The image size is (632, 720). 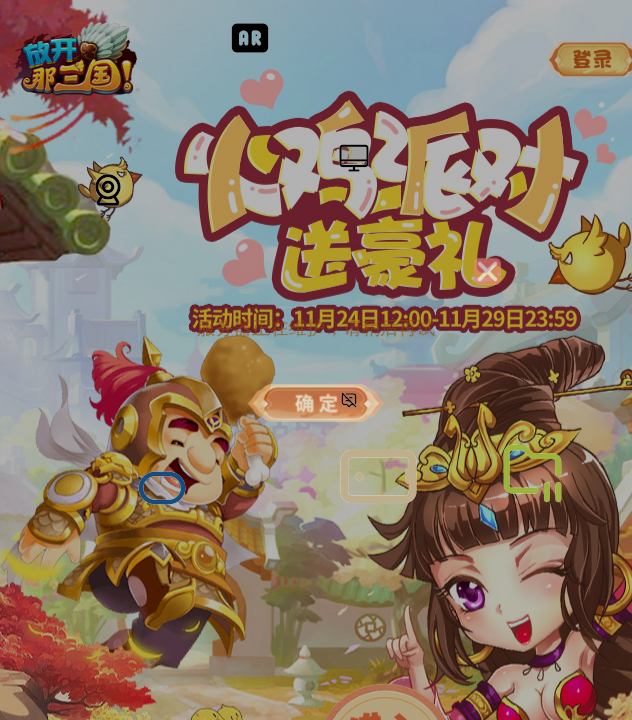 I want to click on switch to desktop view, so click(x=354, y=157).